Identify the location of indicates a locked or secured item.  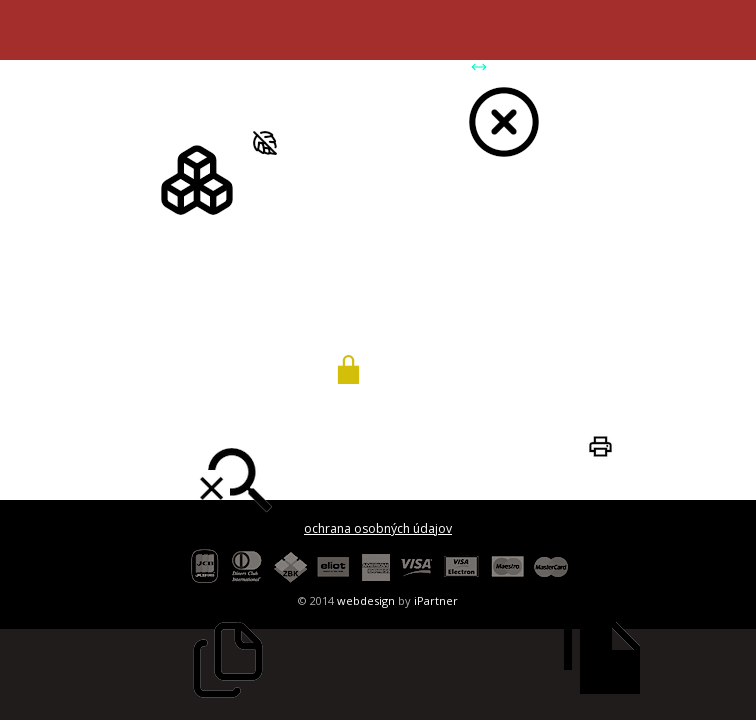
(348, 369).